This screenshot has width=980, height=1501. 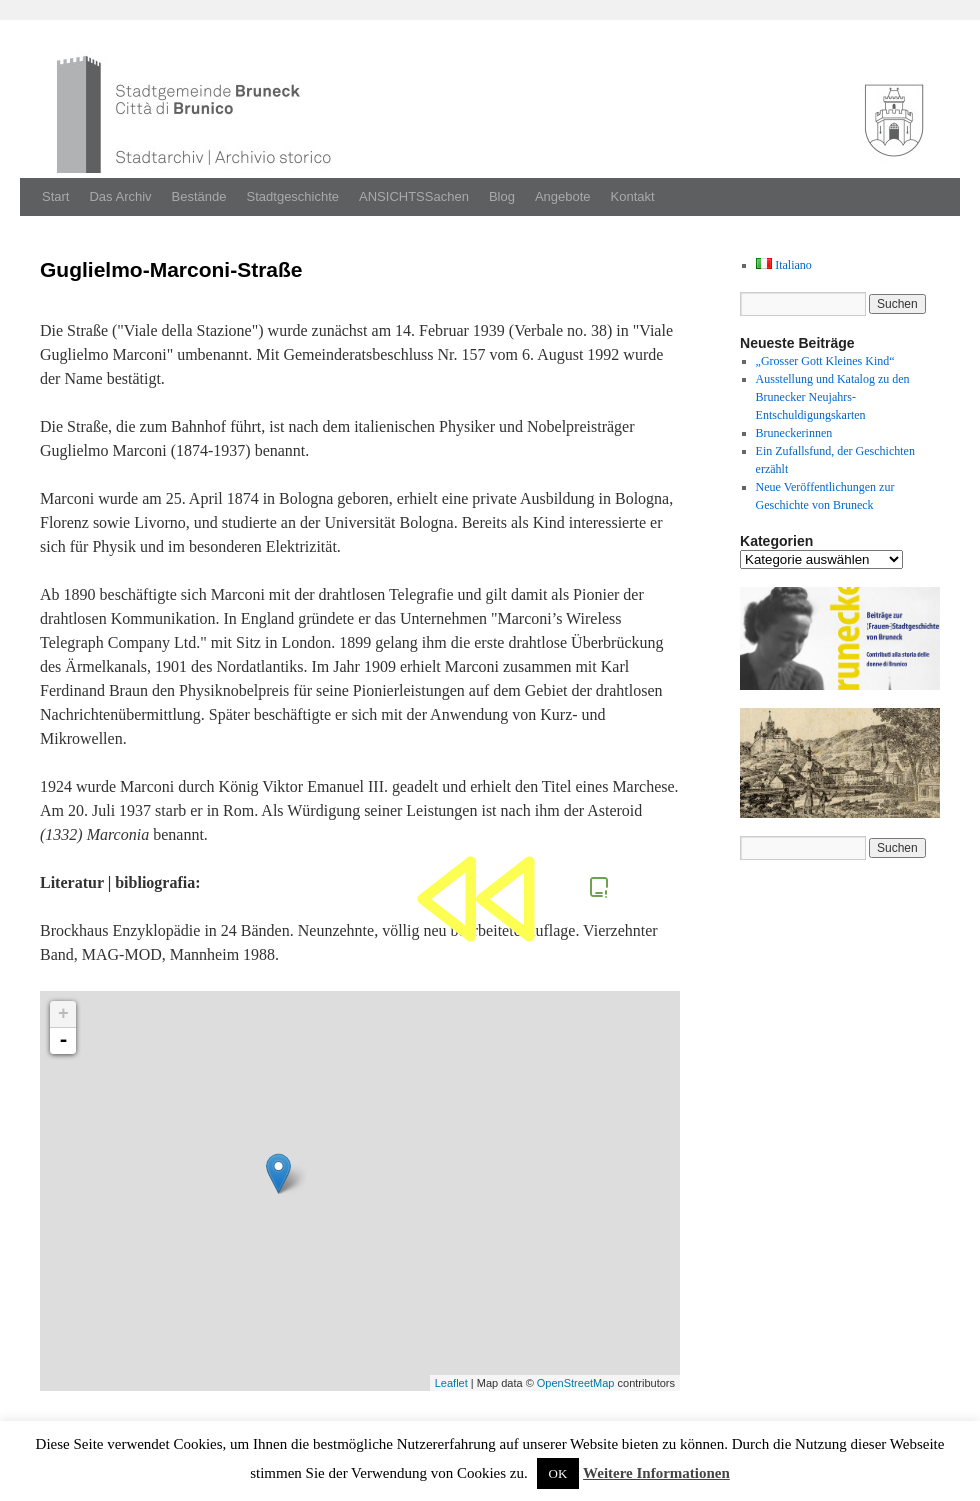 I want to click on rewind or skip backward in media playback, so click(x=476, y=899).